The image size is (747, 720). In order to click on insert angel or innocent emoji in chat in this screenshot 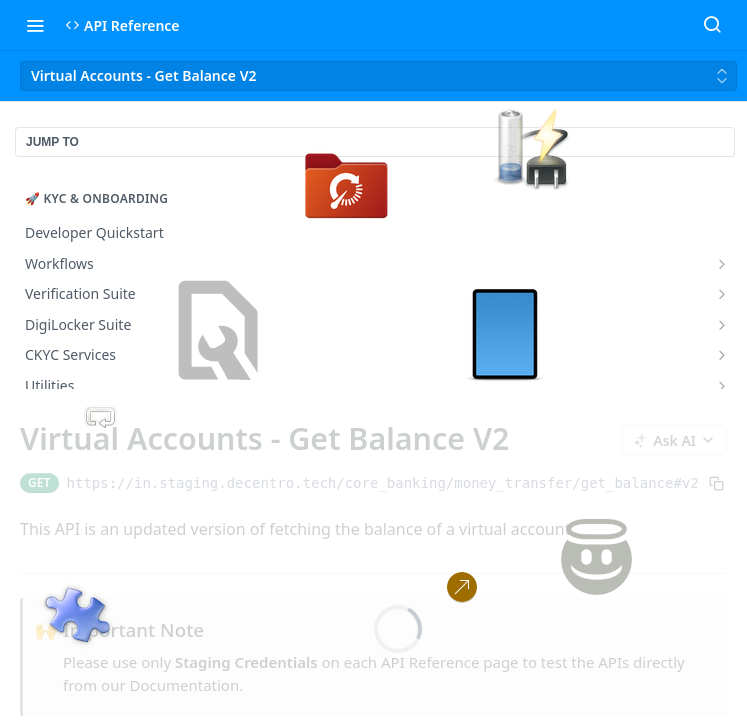, I will do `click(596, 559)`.